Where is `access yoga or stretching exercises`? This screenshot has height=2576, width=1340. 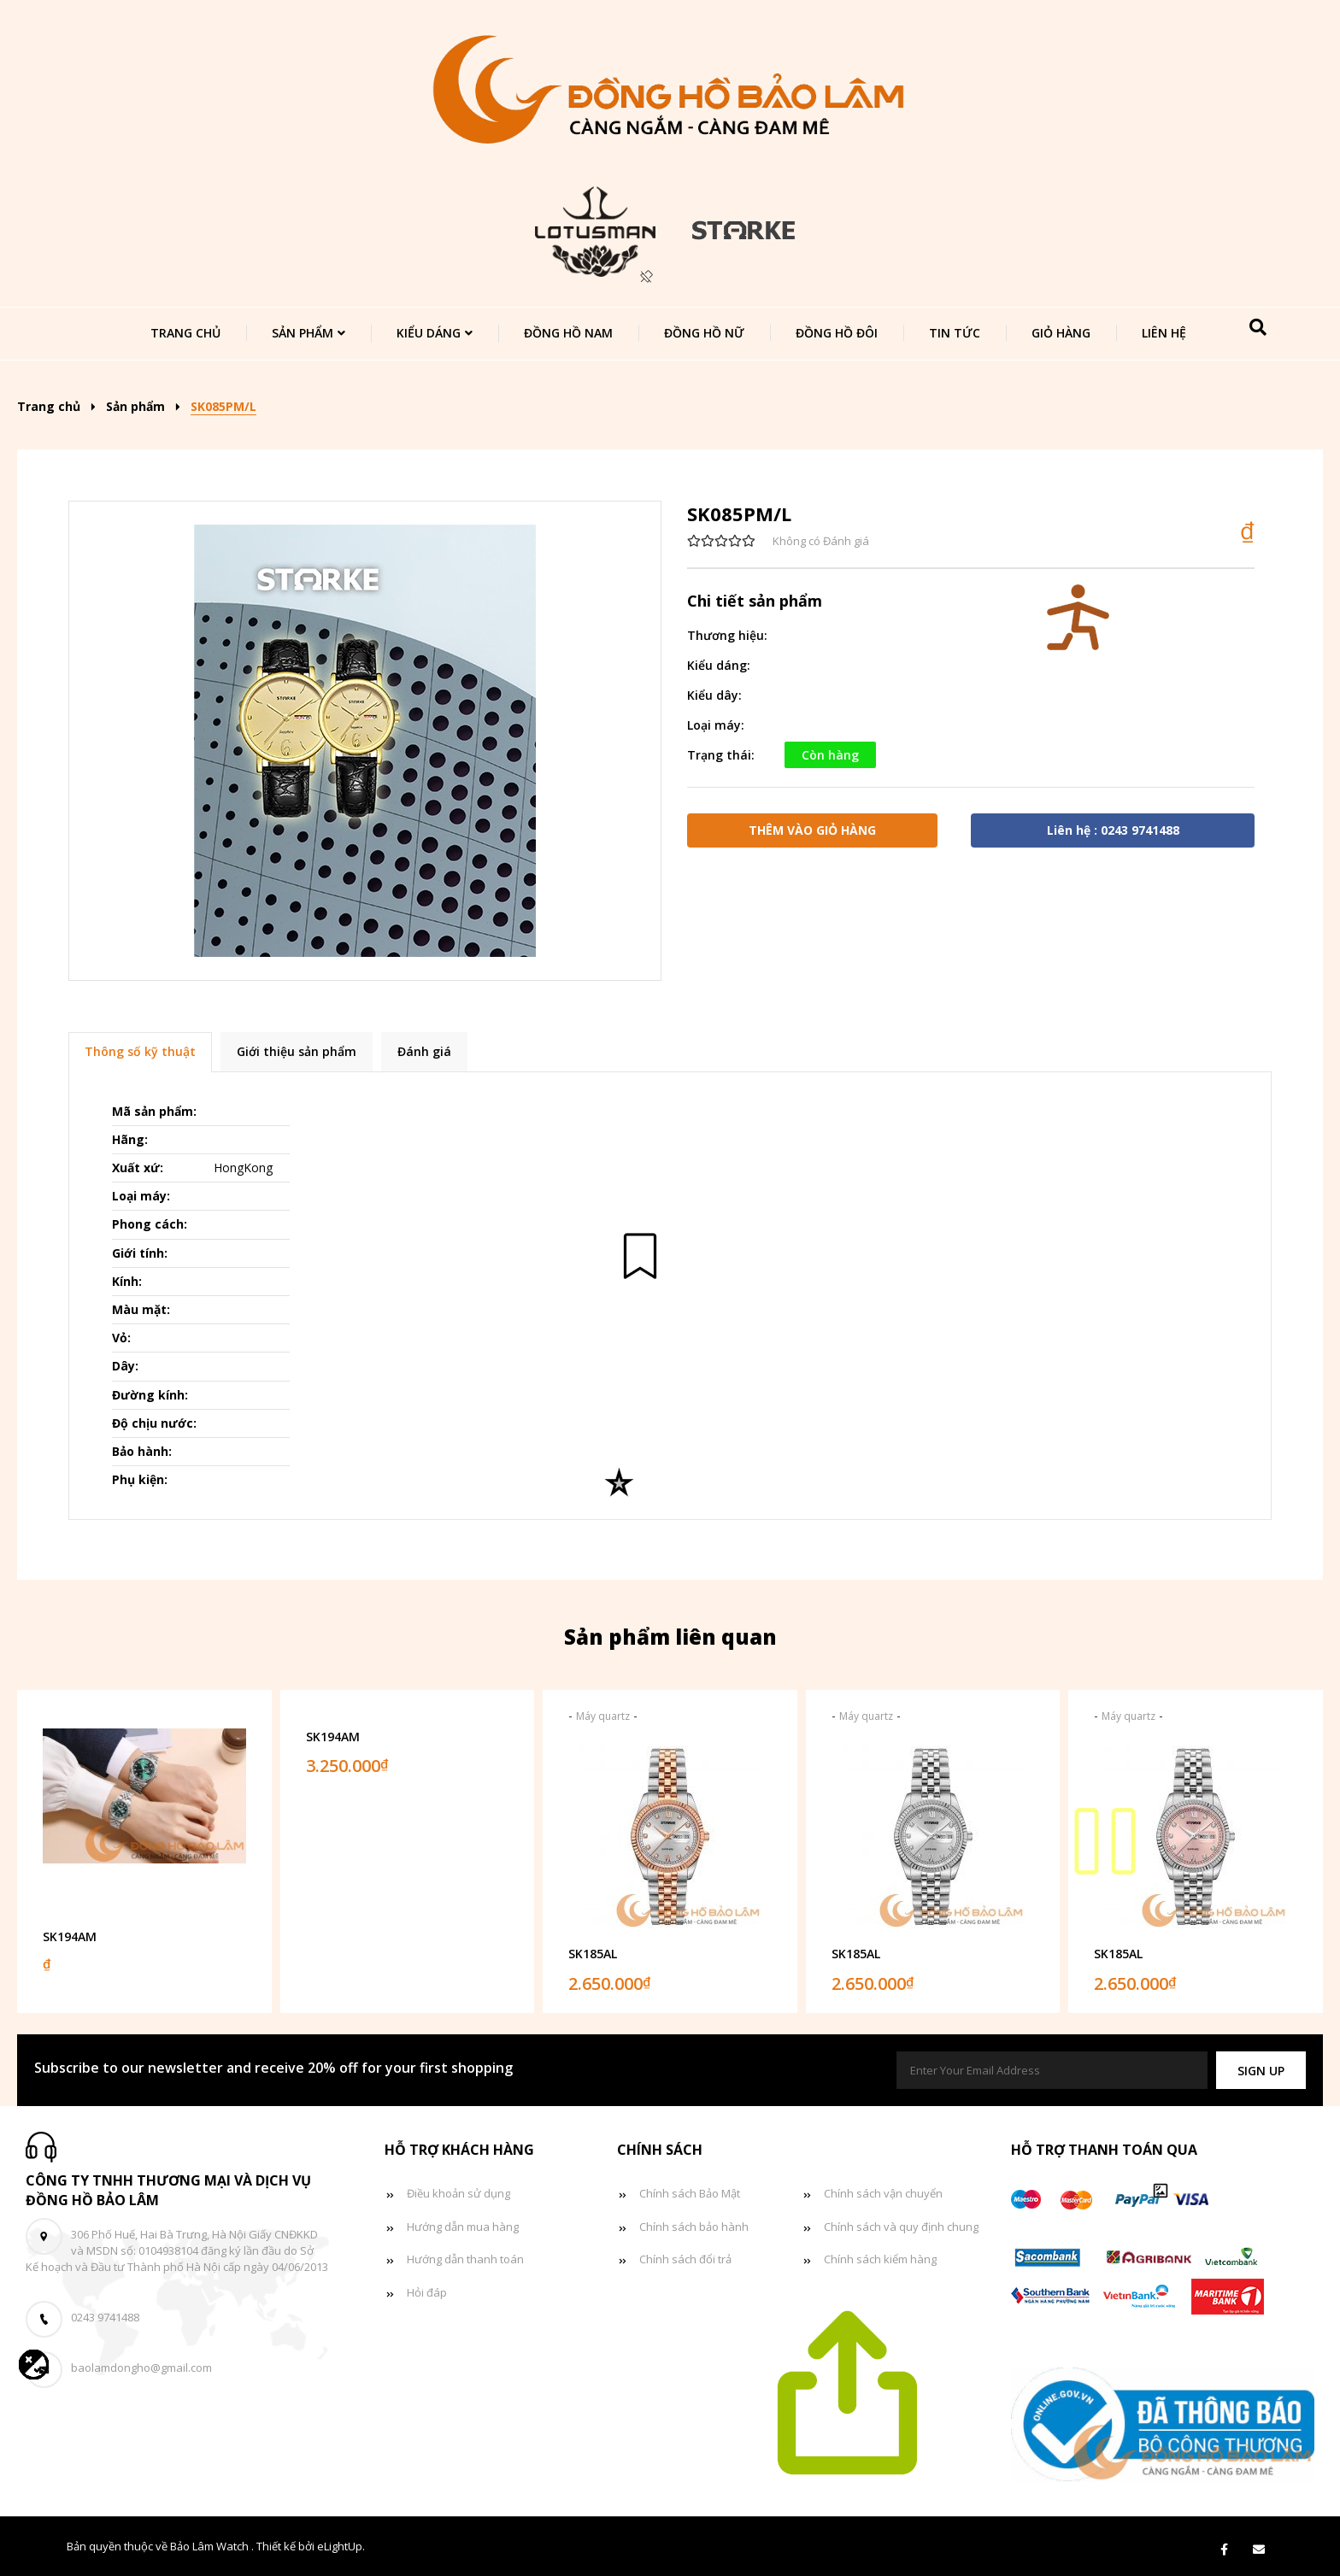 access yoga or stretching exercises is located at coordinates (1078, 619).